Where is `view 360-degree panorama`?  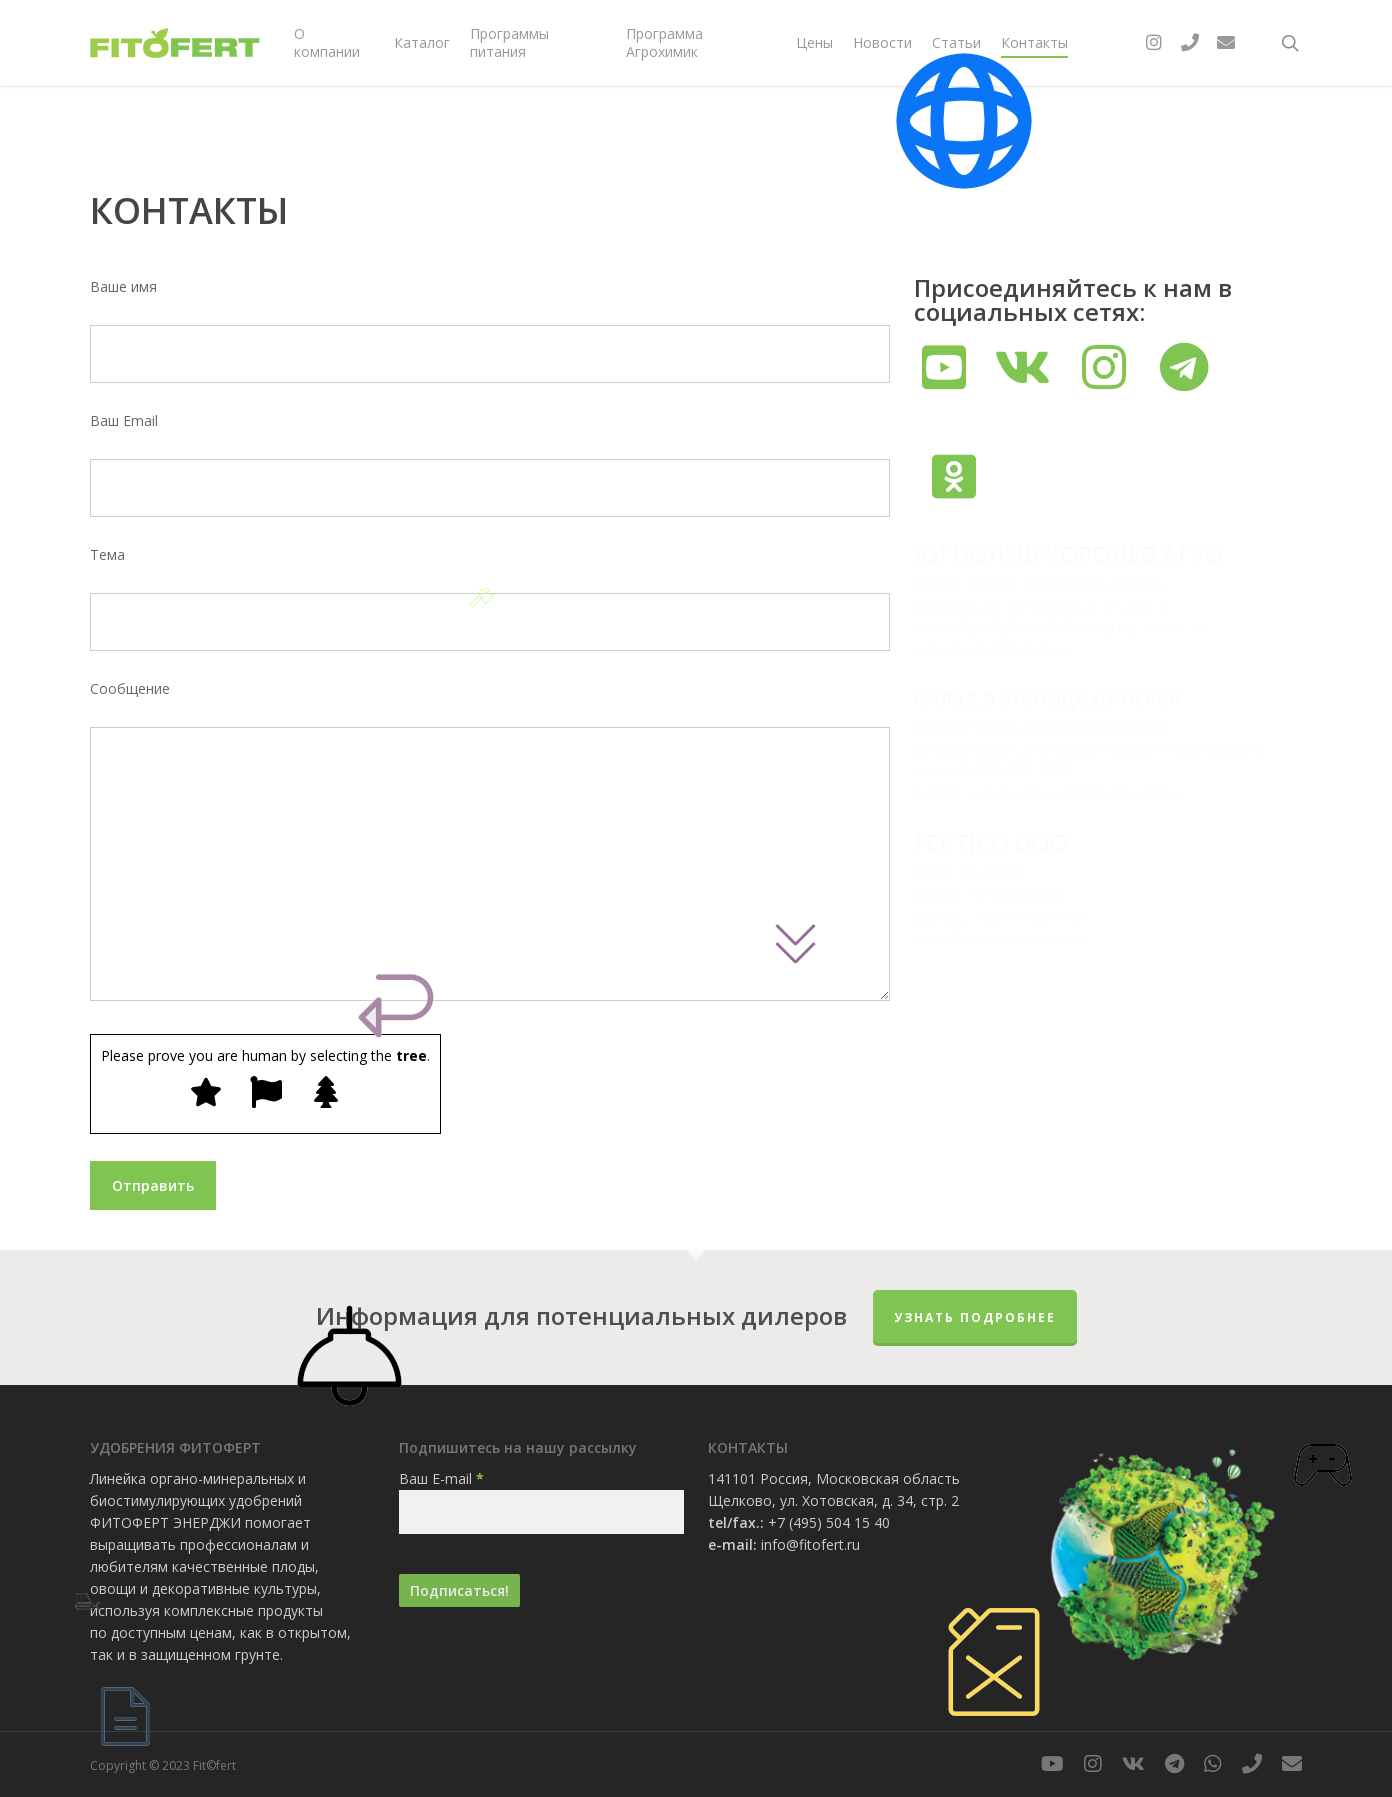
view 360-degree panorama is located at coordinates (964, 121).